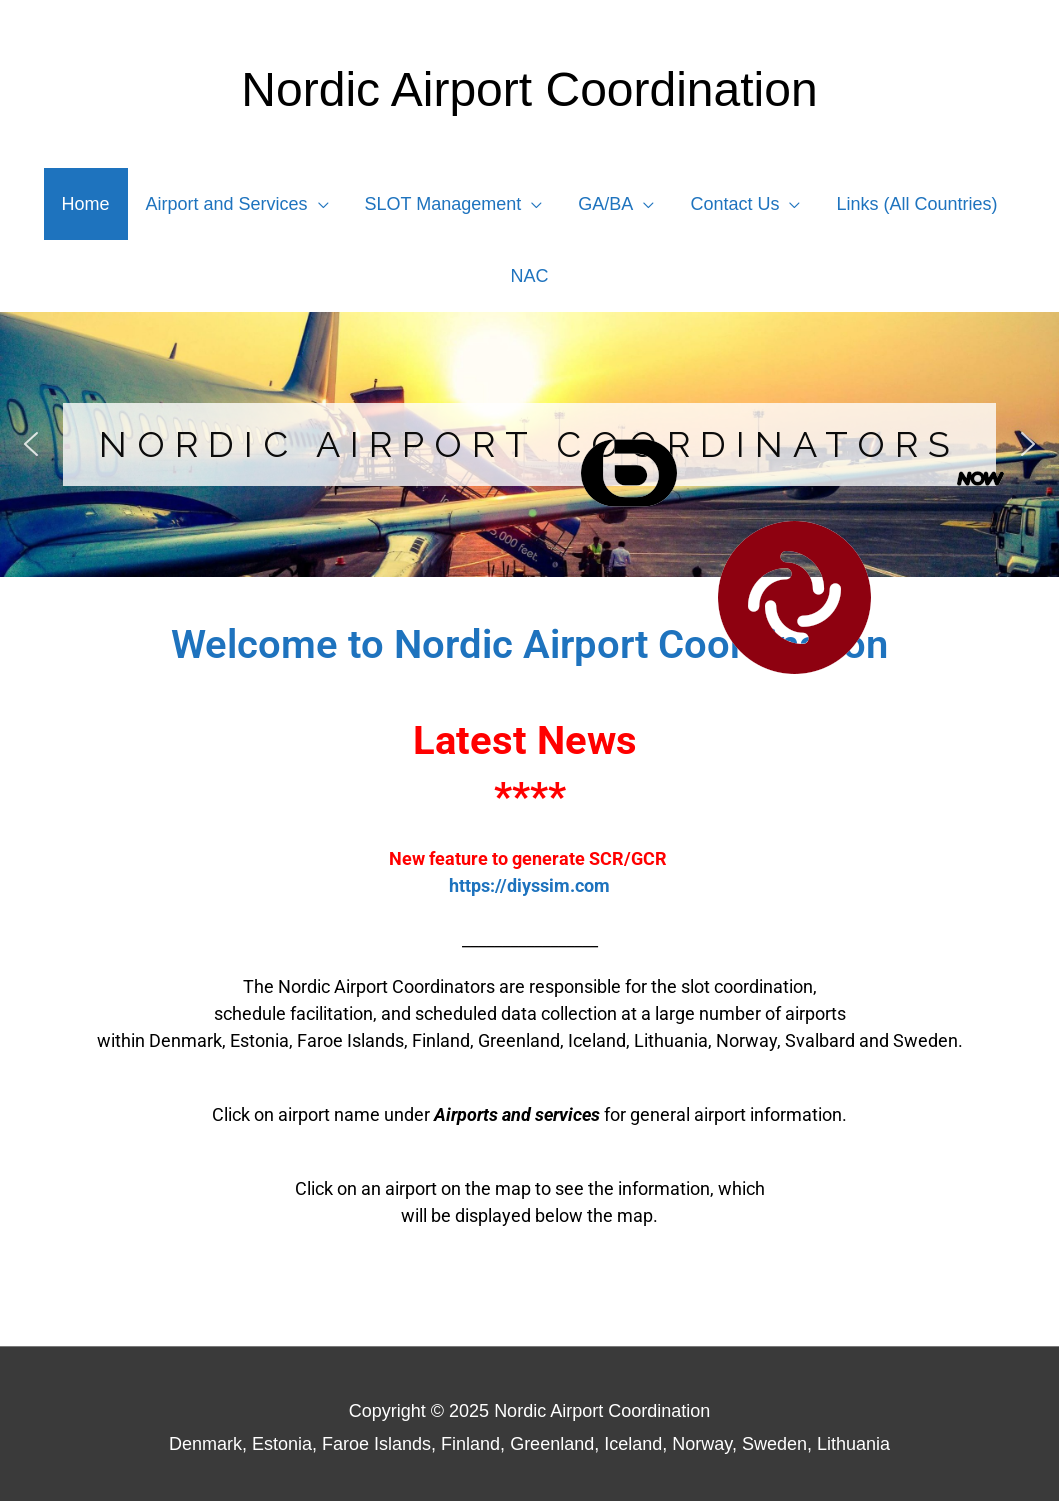  Describe the element at coordinates (794, 597) in the screenshot. I see `open Element messaging app` at that location.